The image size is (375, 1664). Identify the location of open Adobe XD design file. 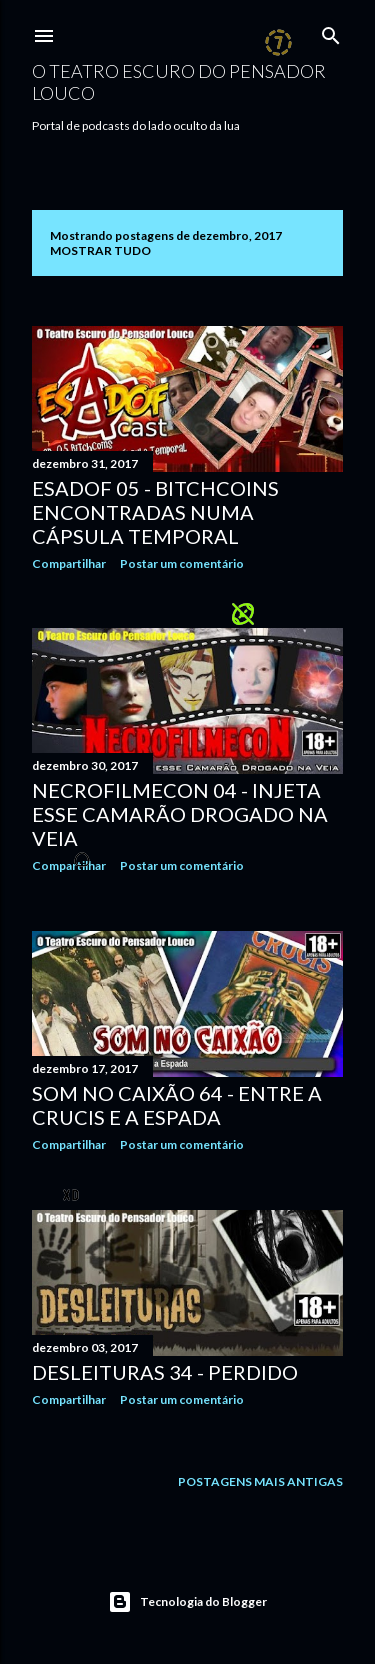
(71, 1195).